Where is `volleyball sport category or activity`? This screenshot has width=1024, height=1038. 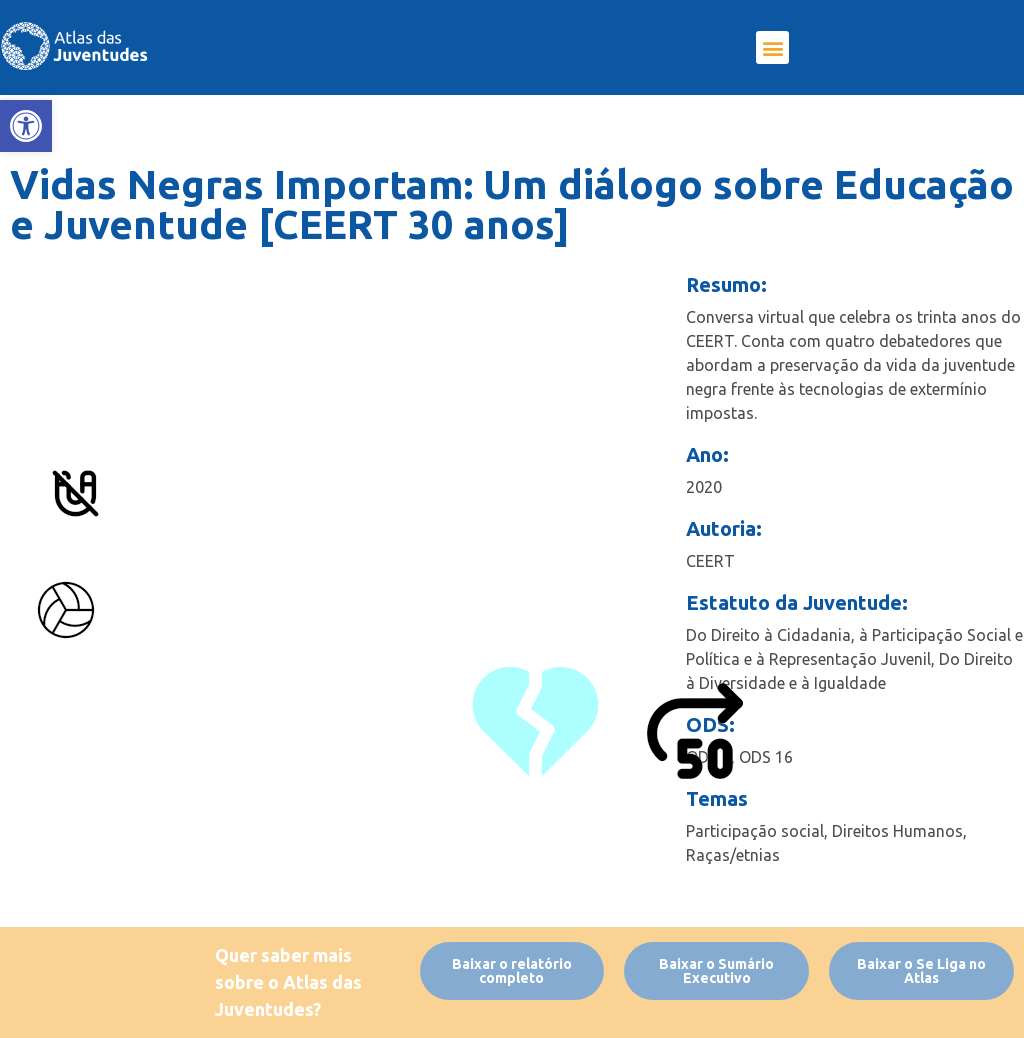 volleyball sport category or activity is located at coordinates (66, 610).